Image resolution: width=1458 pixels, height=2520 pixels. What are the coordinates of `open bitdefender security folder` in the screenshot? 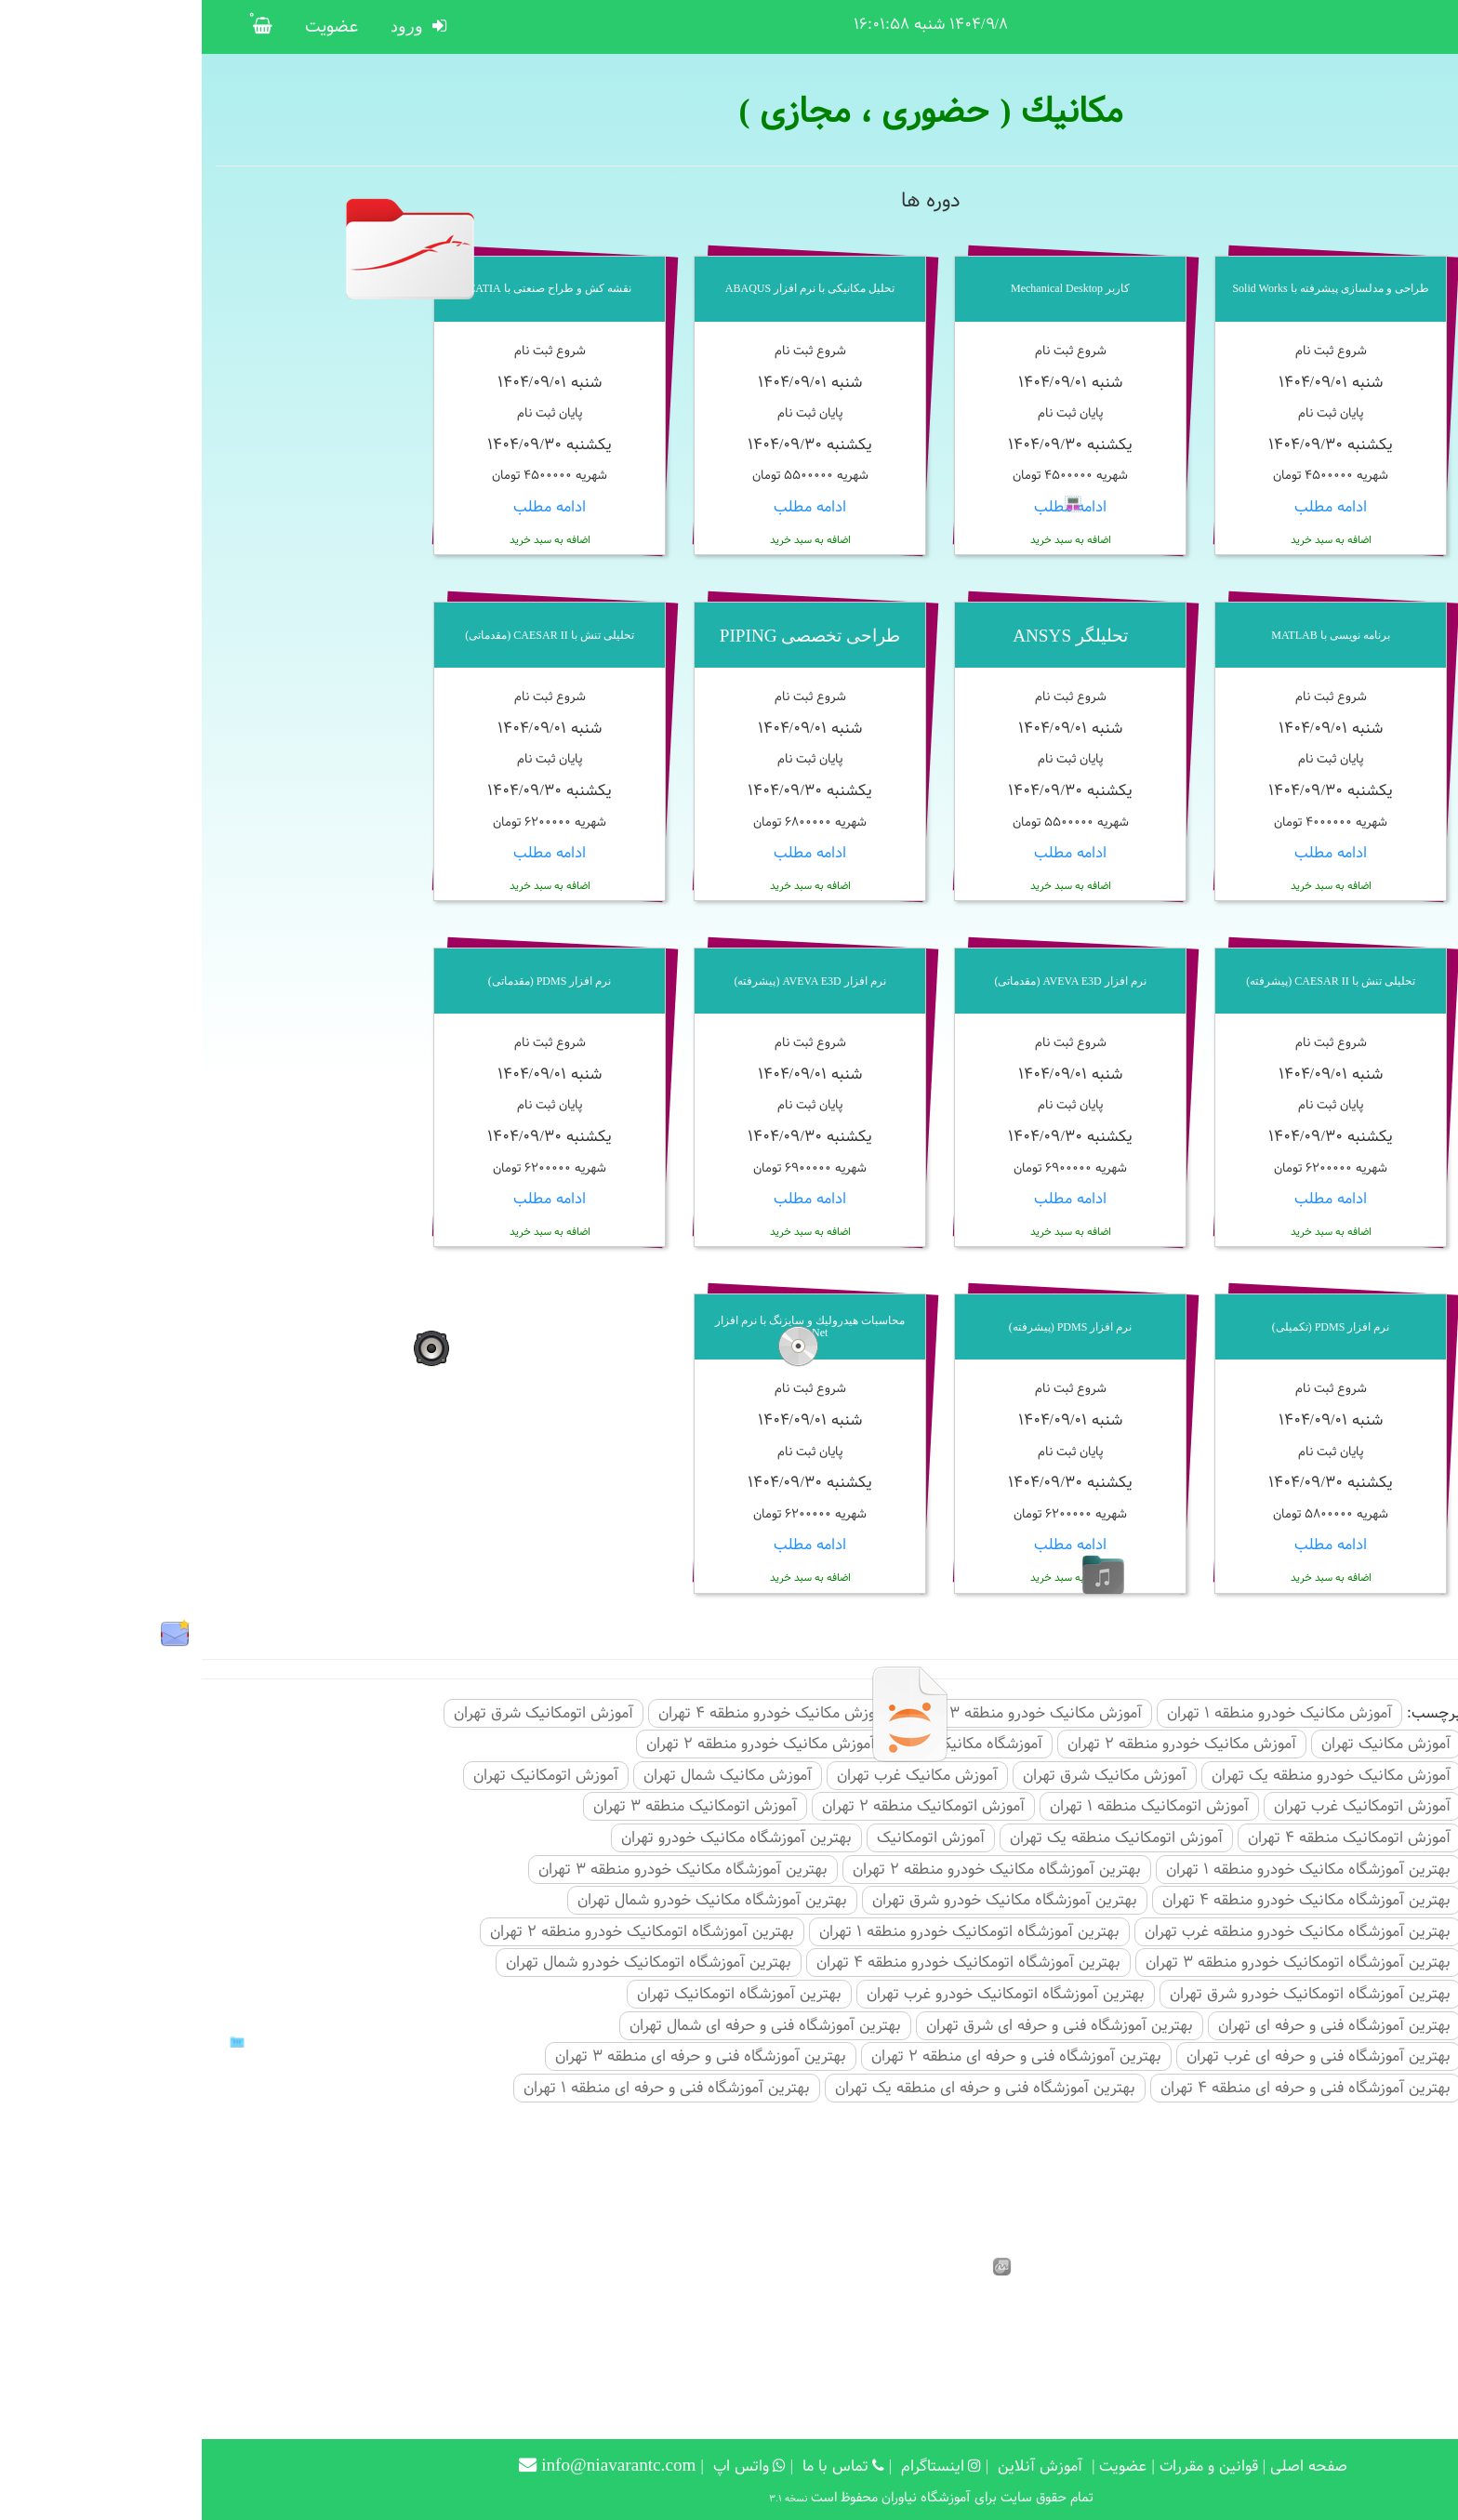 It's located at (409, 252).